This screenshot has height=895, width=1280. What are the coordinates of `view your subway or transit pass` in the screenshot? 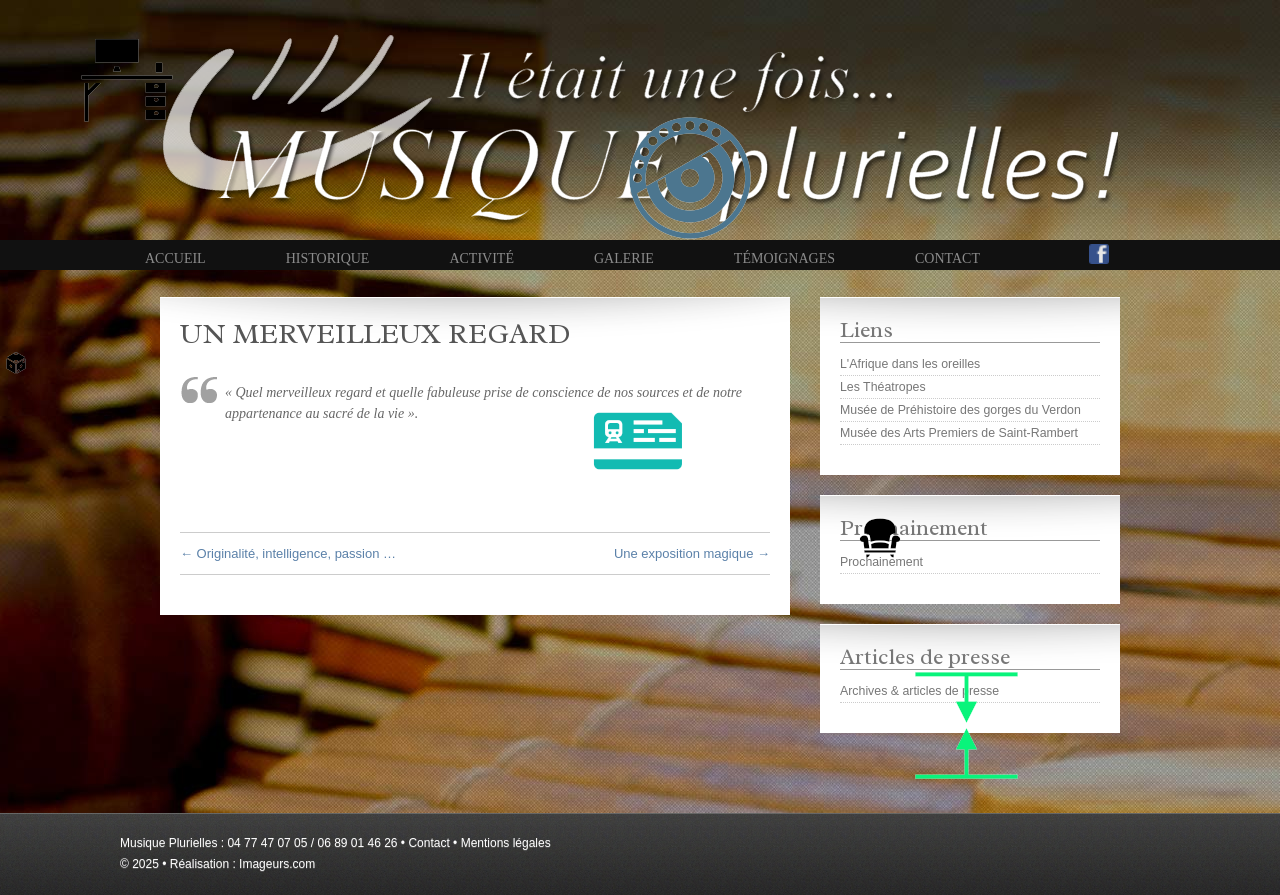 It's located at (637, 441).